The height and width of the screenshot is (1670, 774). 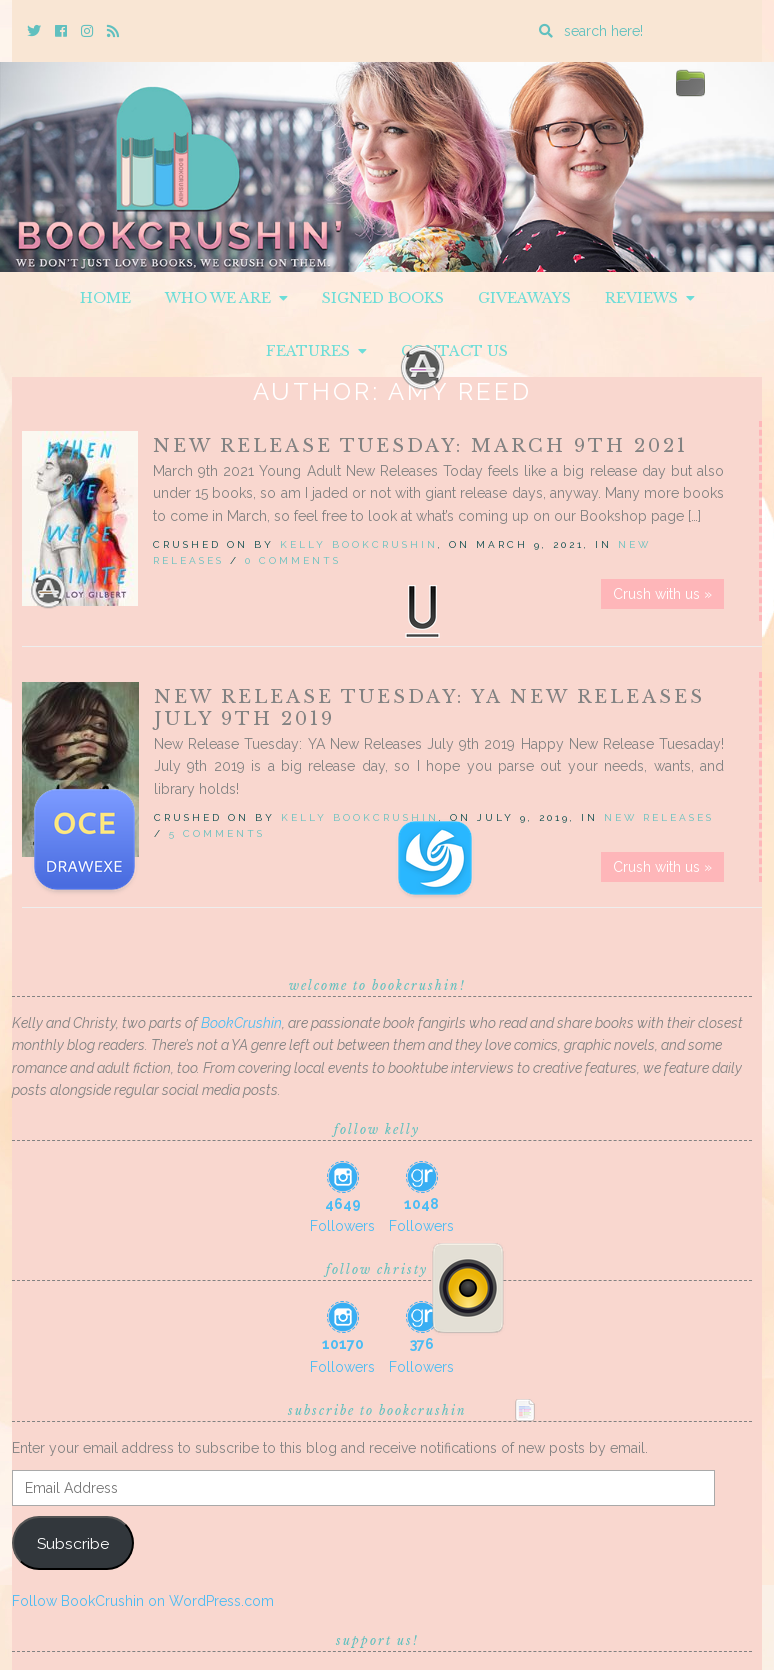 What do you see at coordinates (422, 611) in the screenshot?
I see `apply underline formatting to selected text` at bounding box center [422, 611].